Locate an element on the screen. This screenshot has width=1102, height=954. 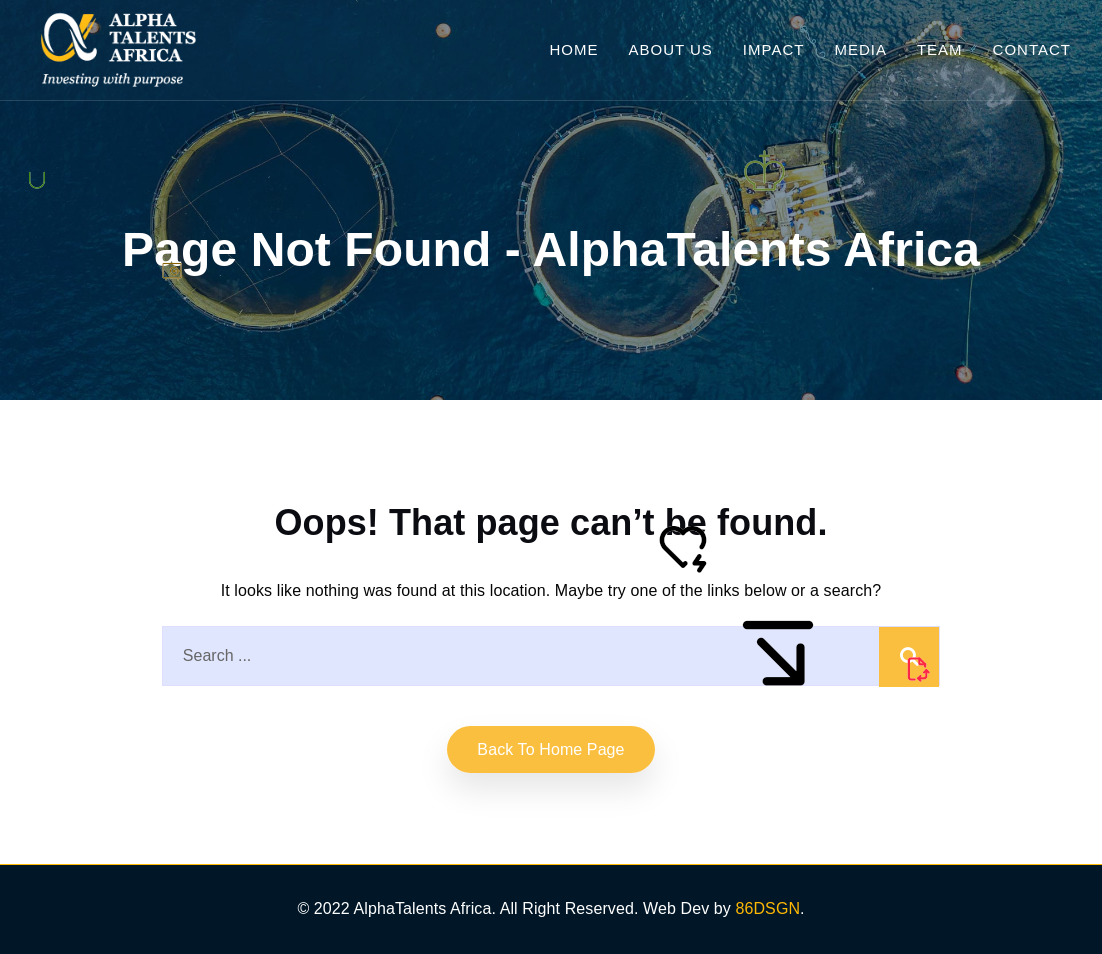
change document orientation between portrait and landscape is located at coordinates (917, 669).